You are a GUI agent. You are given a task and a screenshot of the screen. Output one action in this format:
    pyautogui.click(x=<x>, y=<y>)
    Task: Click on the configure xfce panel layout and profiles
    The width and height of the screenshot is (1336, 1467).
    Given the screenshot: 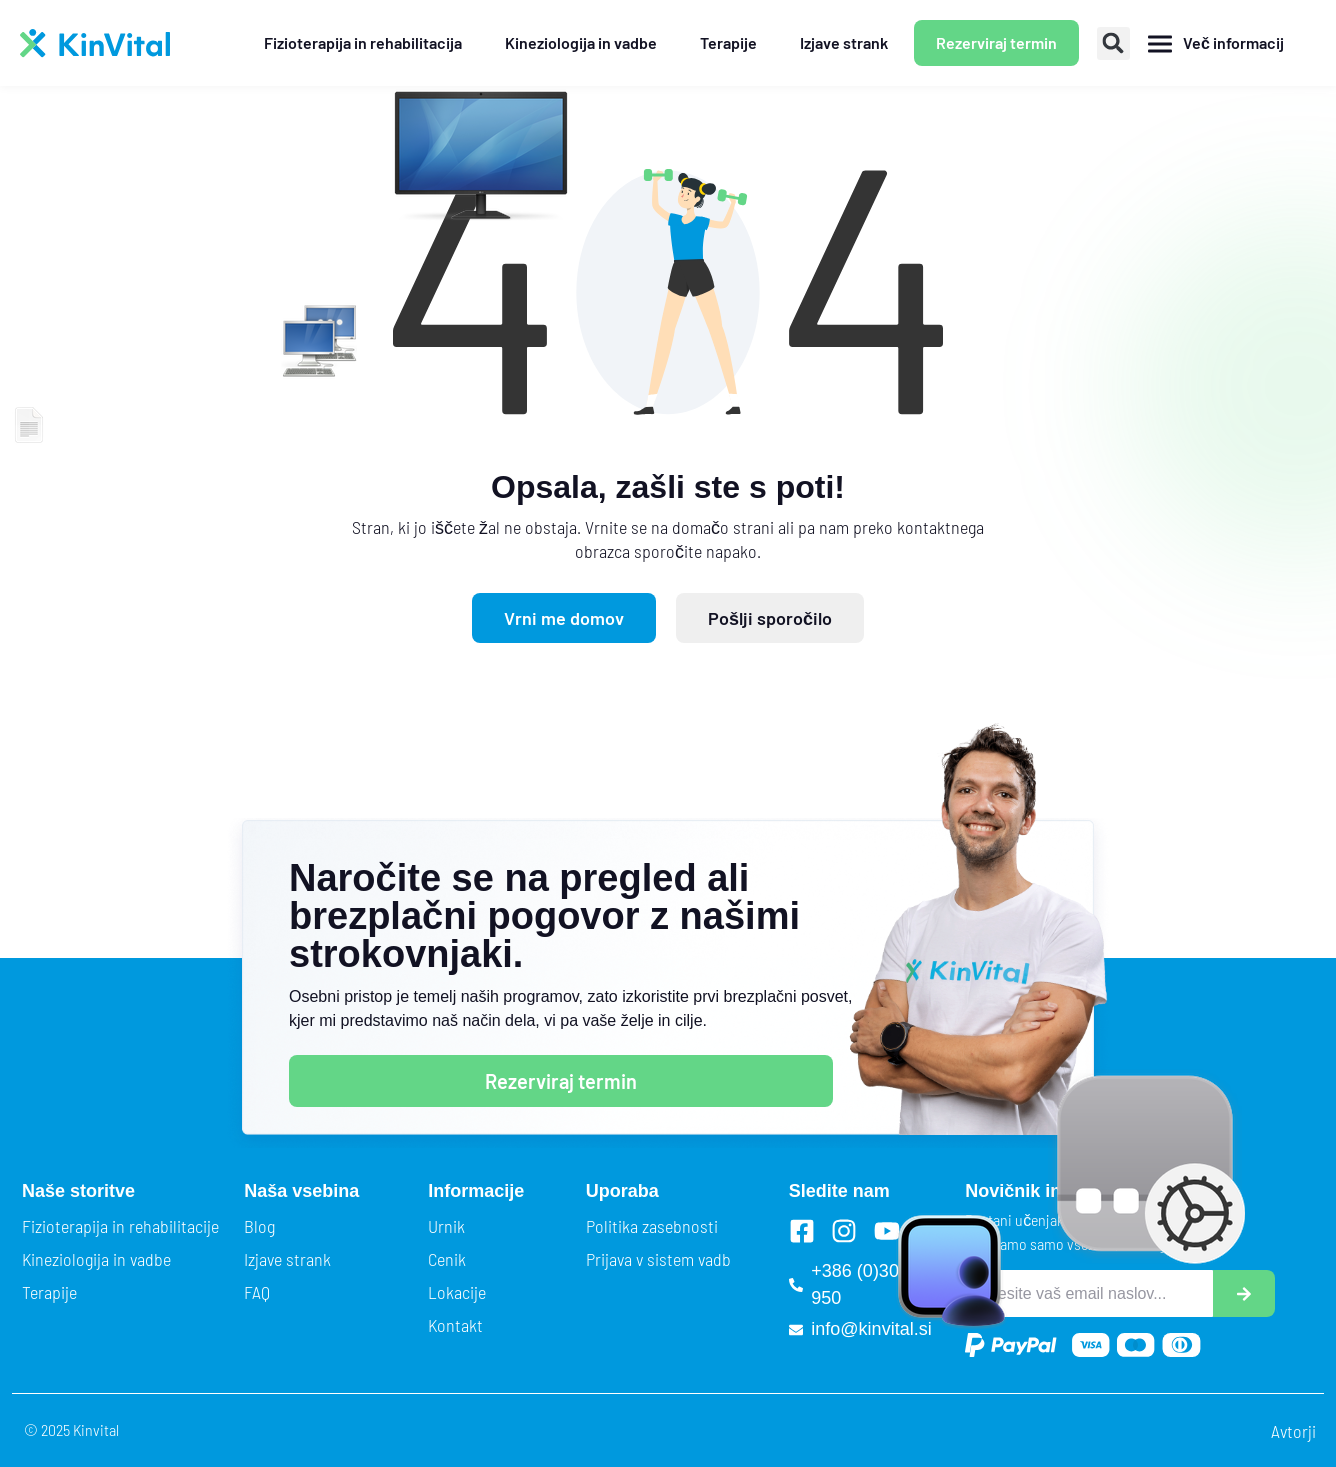 What is the action you would take?
    pyautogui.click(x=1146, y=1166)
    